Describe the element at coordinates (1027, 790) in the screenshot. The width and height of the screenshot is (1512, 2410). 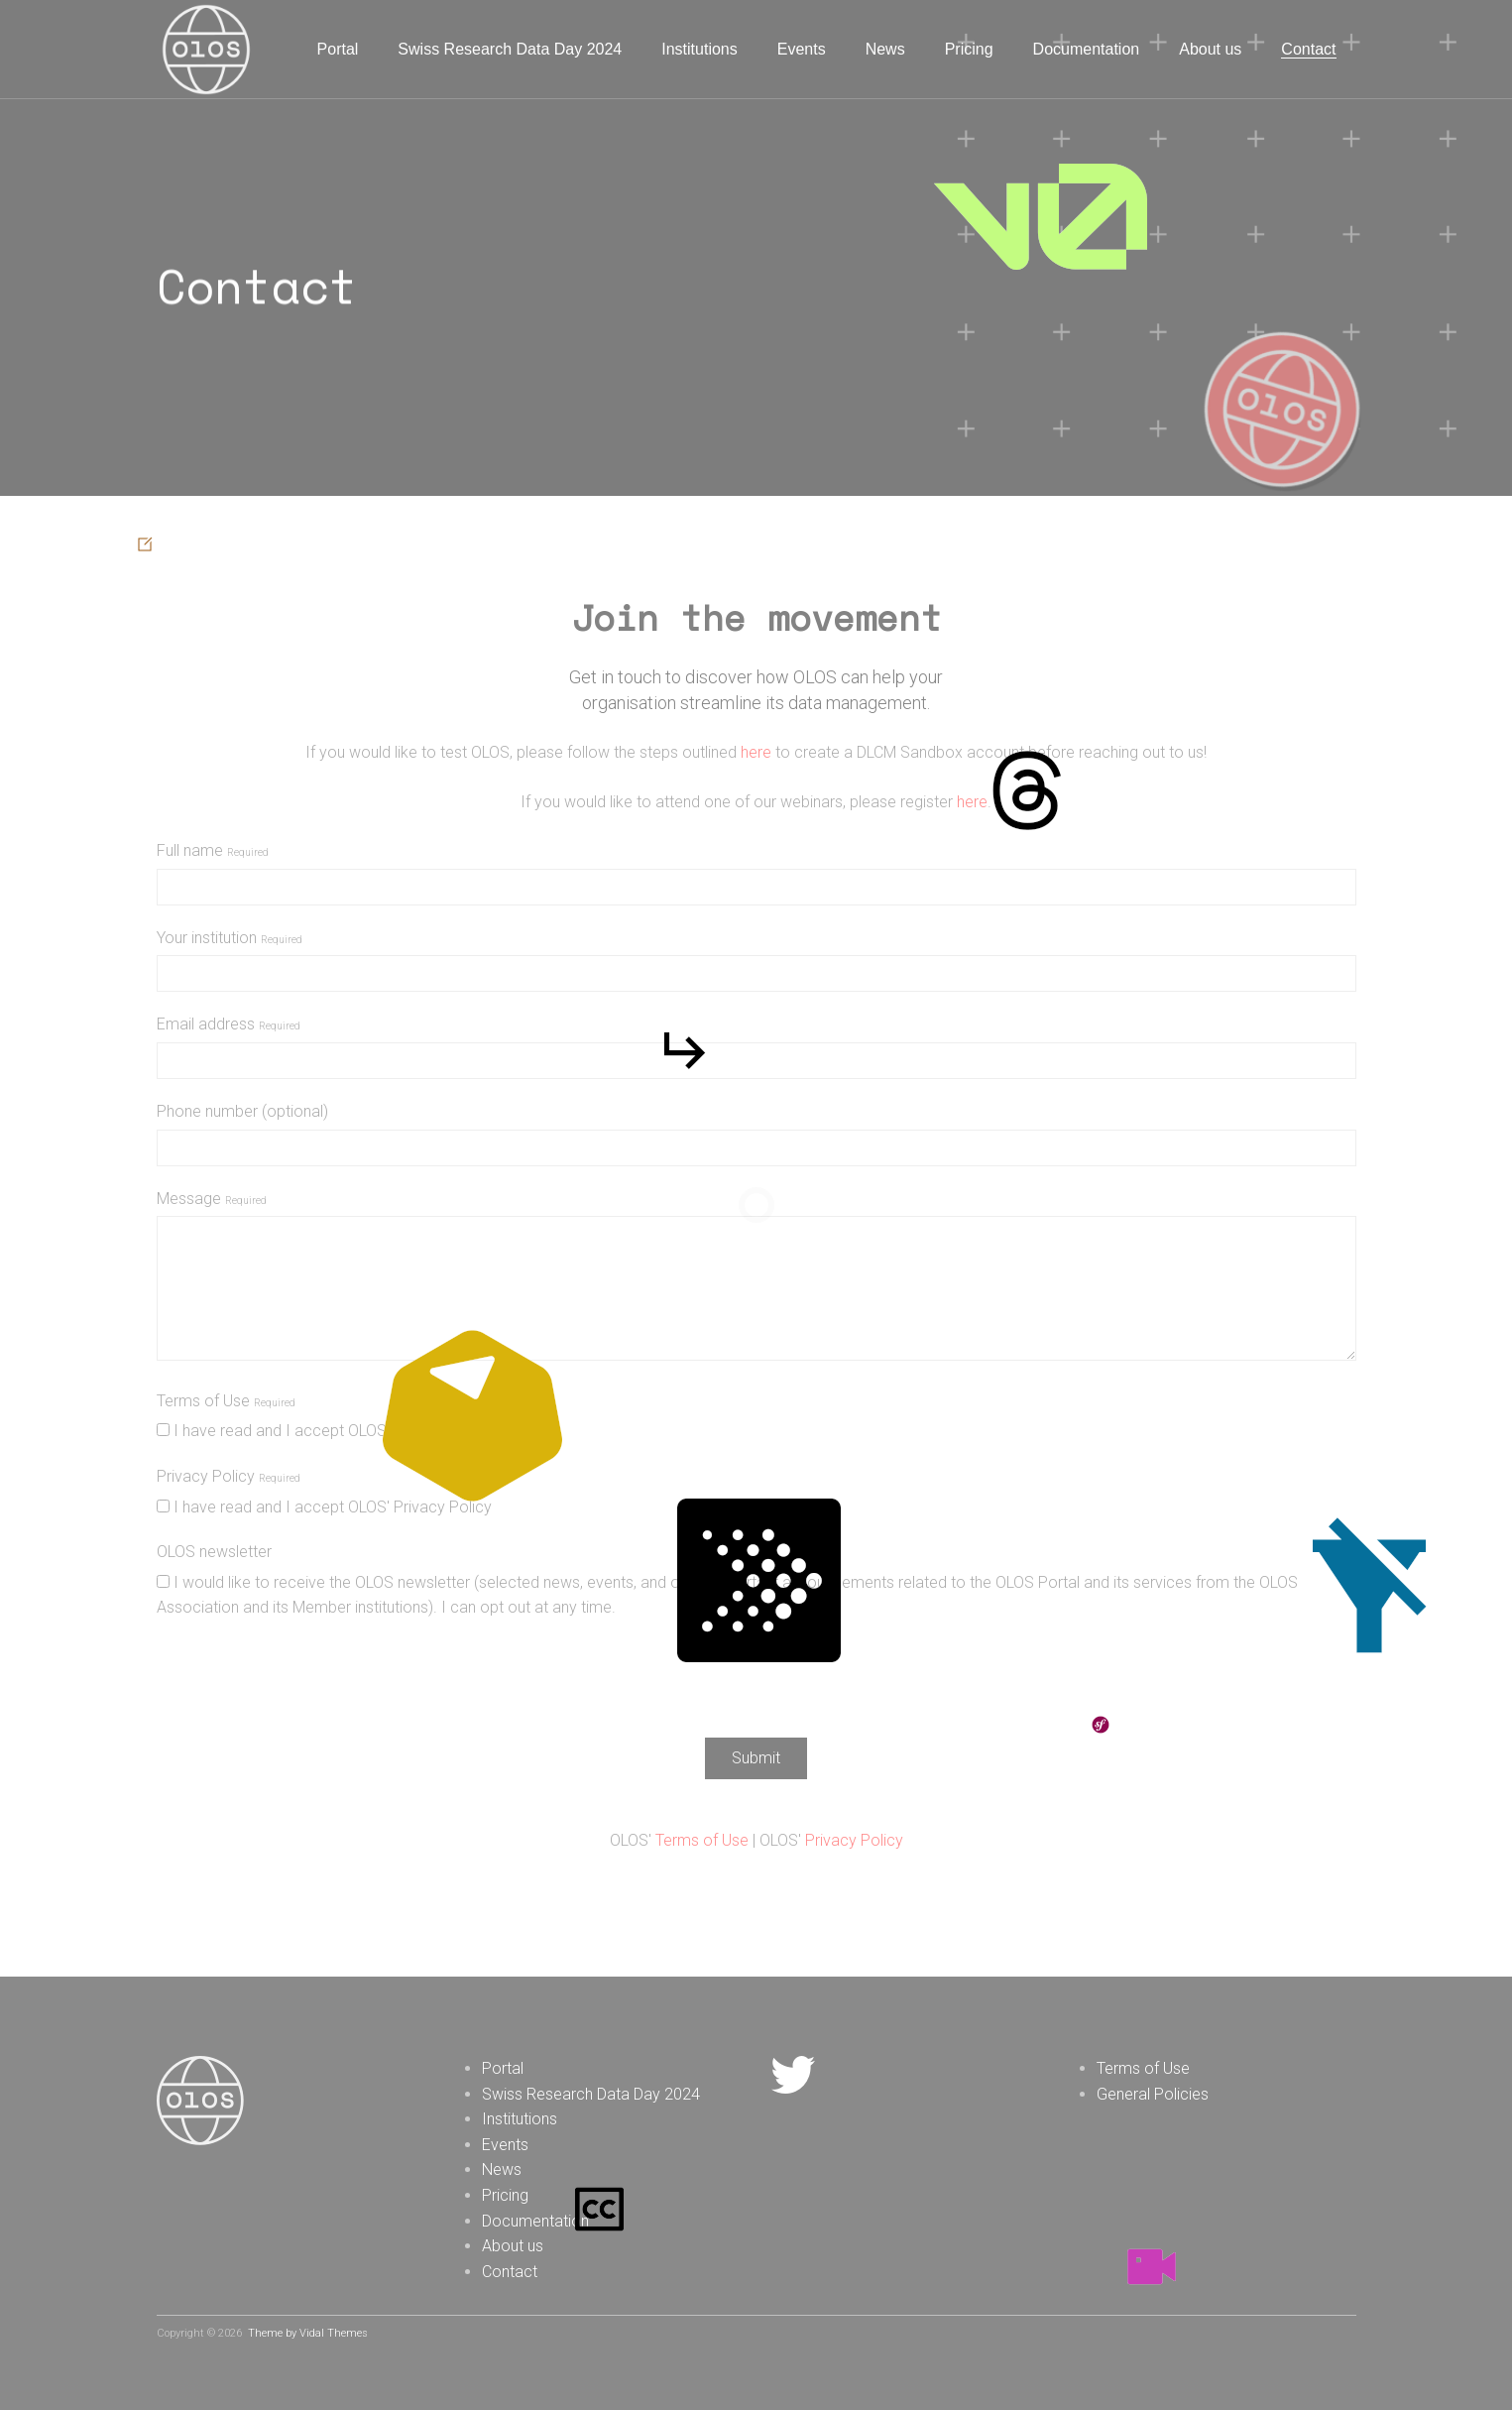
I see `open the Threads app` at that location.